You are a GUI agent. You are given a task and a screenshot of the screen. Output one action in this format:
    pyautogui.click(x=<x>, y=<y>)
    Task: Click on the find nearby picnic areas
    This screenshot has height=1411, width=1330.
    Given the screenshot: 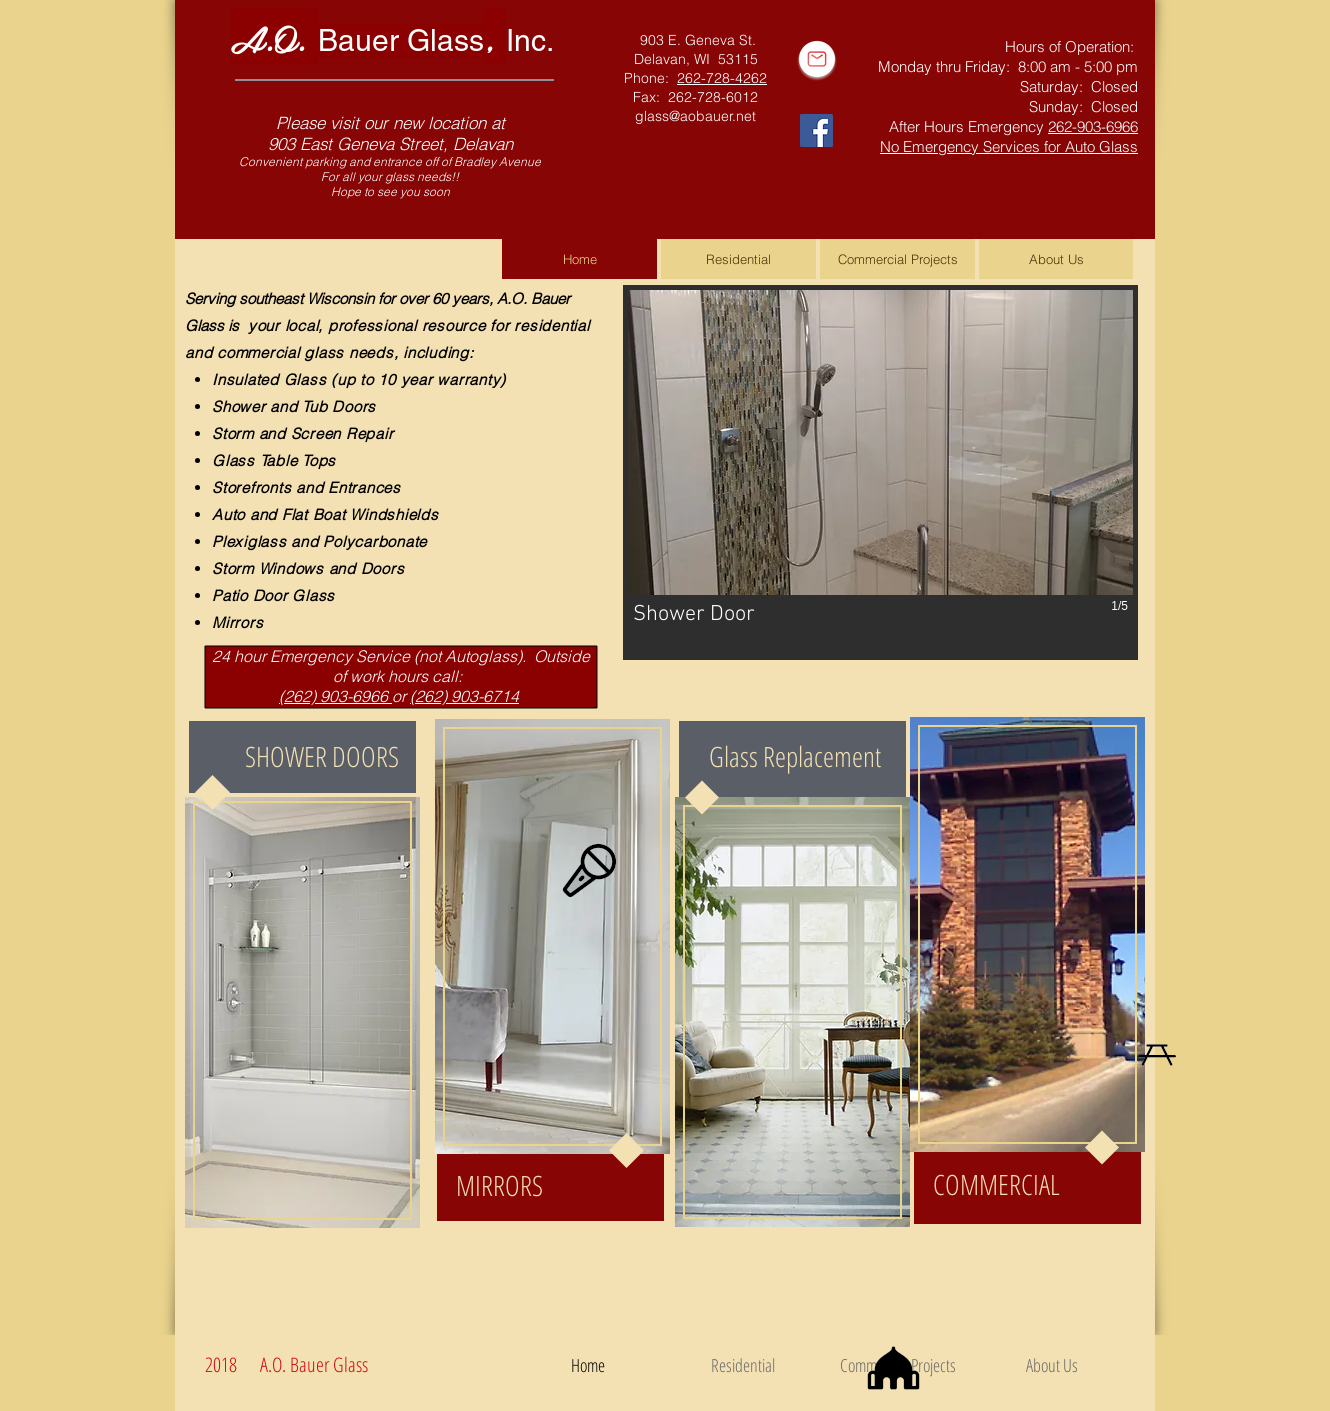 What is the action you would take?
    pyautogui.click(x=1157, y=1055)
    